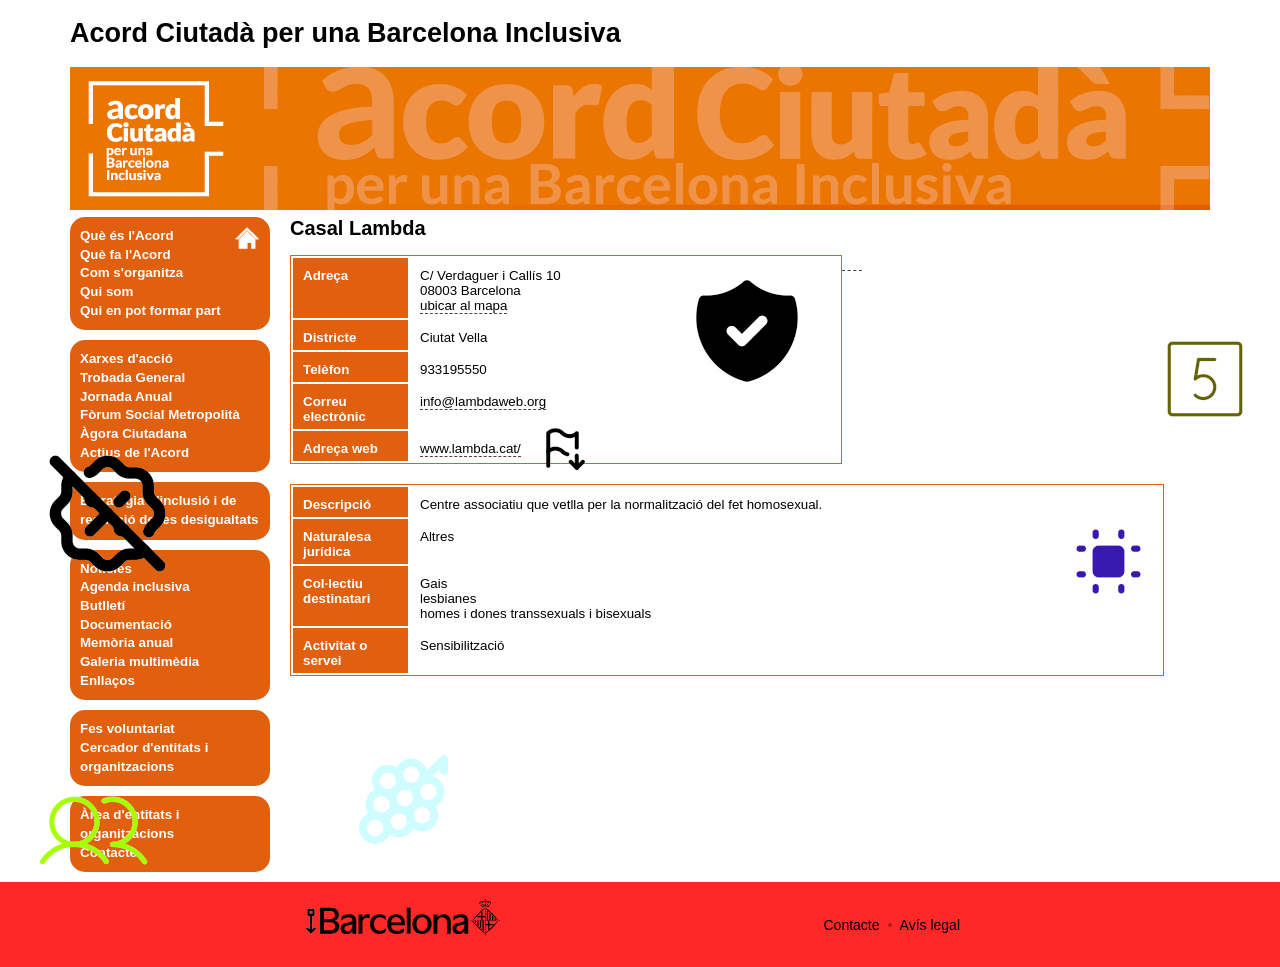 Image resolution: width=1280 pixels, height=967 pixels. I want to click on indicates verified or secure status, so click(747, 331).